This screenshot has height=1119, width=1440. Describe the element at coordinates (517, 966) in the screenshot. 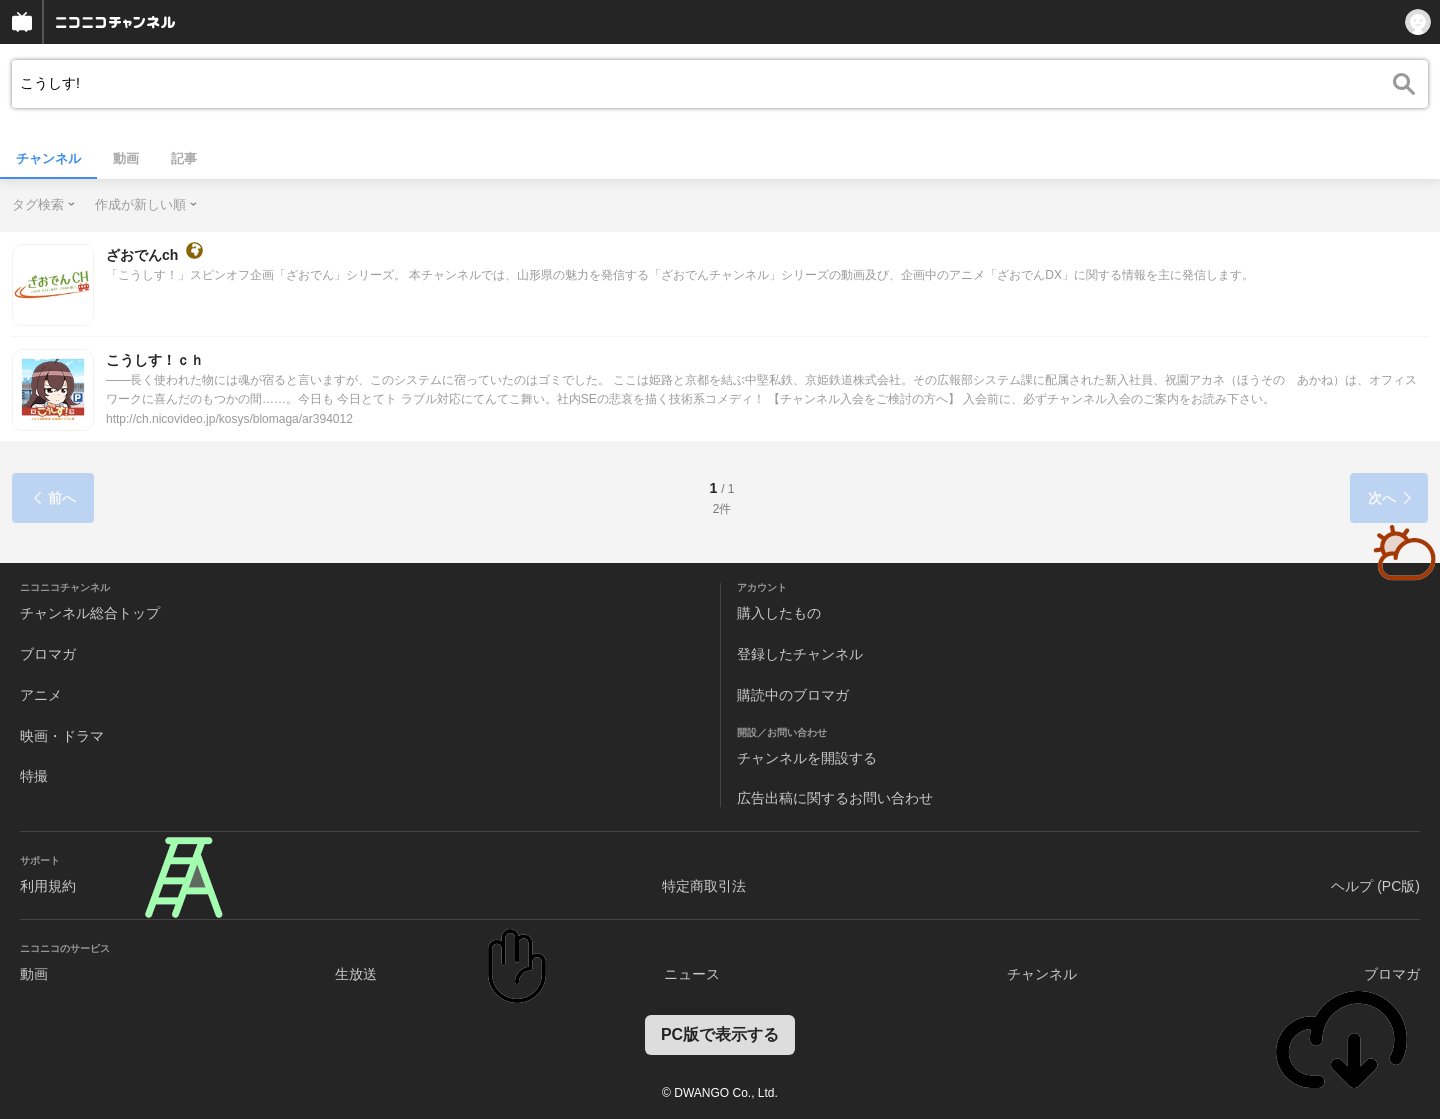

I see `stop or pause an action` at that location.